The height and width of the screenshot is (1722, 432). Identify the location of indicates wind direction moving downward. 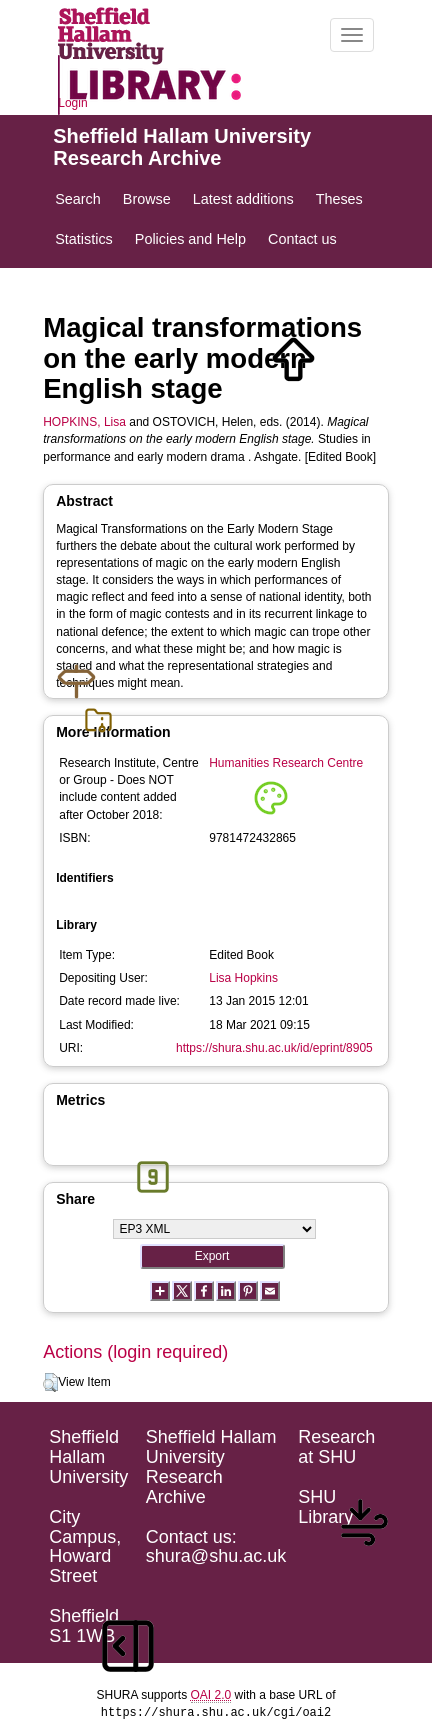
(364, 1522).